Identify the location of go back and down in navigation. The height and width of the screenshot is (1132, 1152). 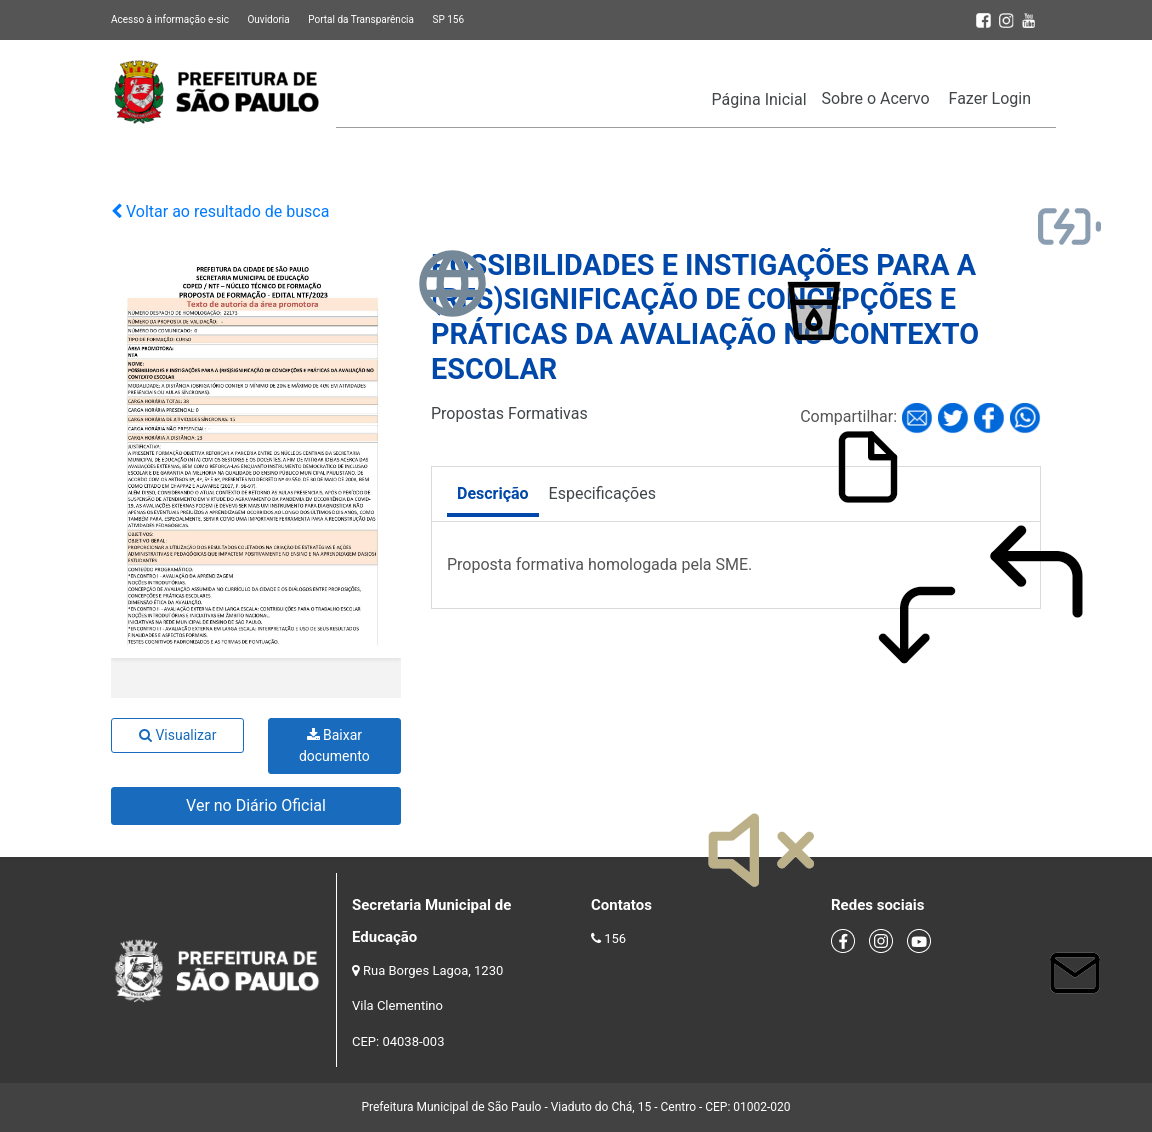
(917, 625).